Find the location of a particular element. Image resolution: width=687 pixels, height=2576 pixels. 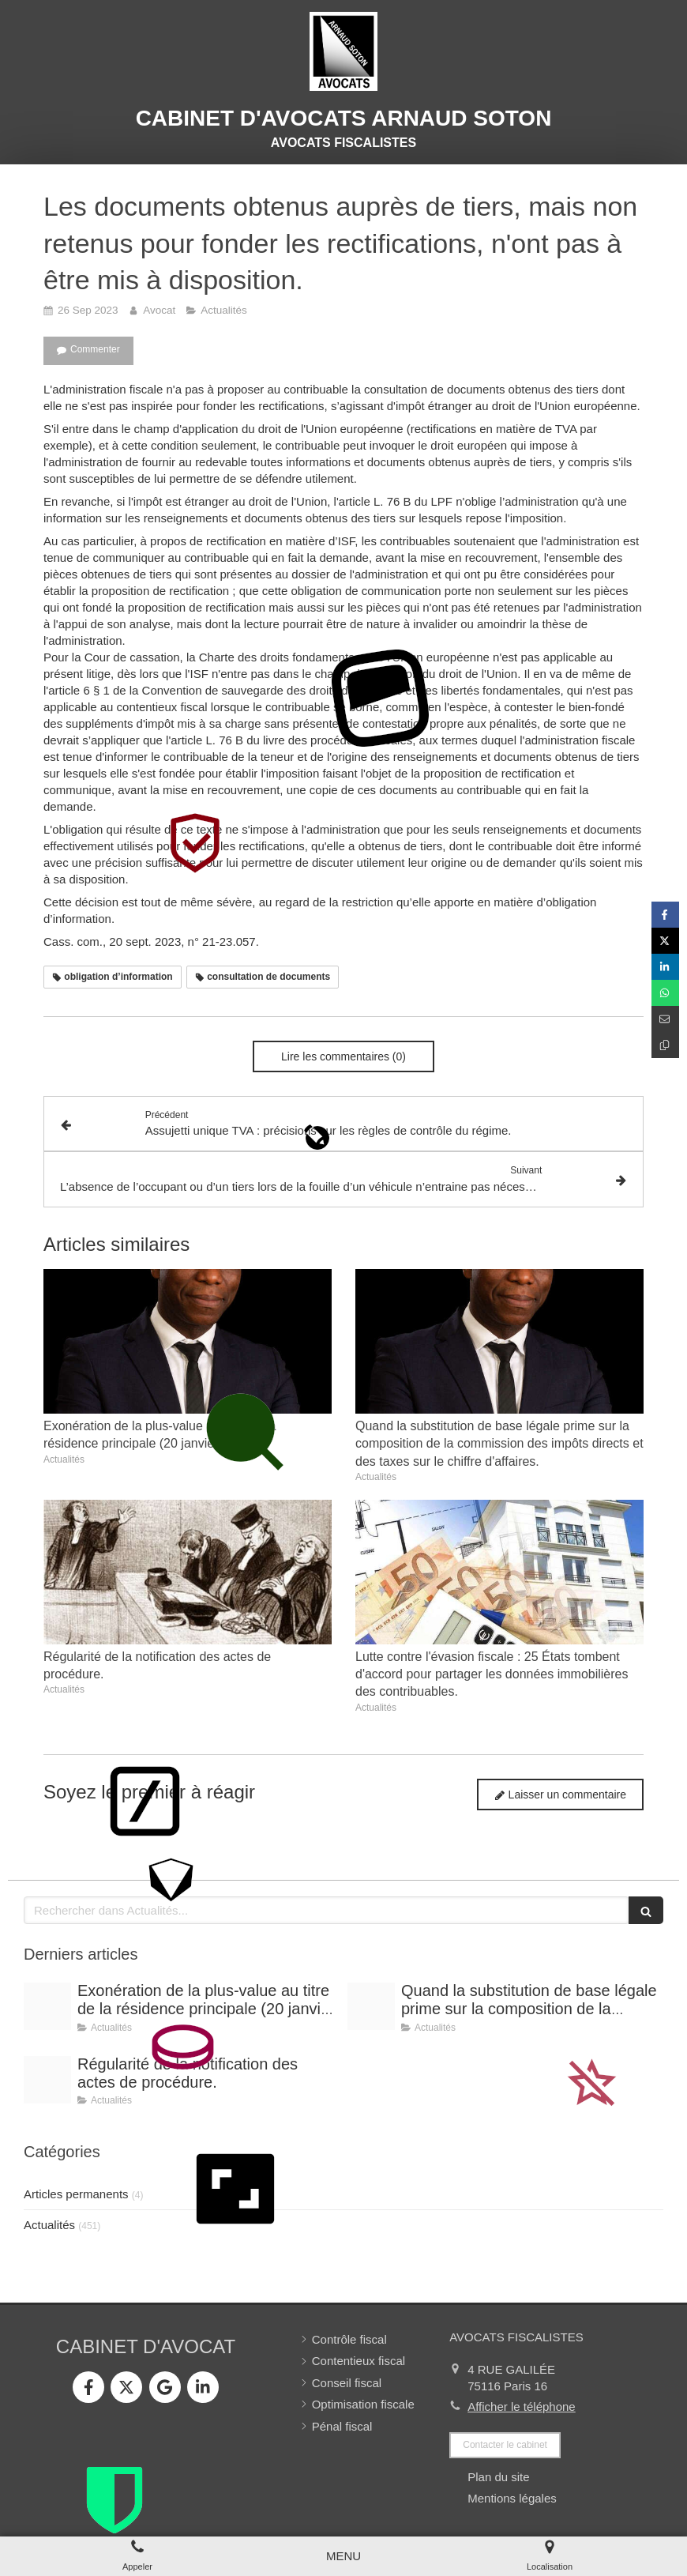

open LiveJournal app is located at coordinates (317, 1137).